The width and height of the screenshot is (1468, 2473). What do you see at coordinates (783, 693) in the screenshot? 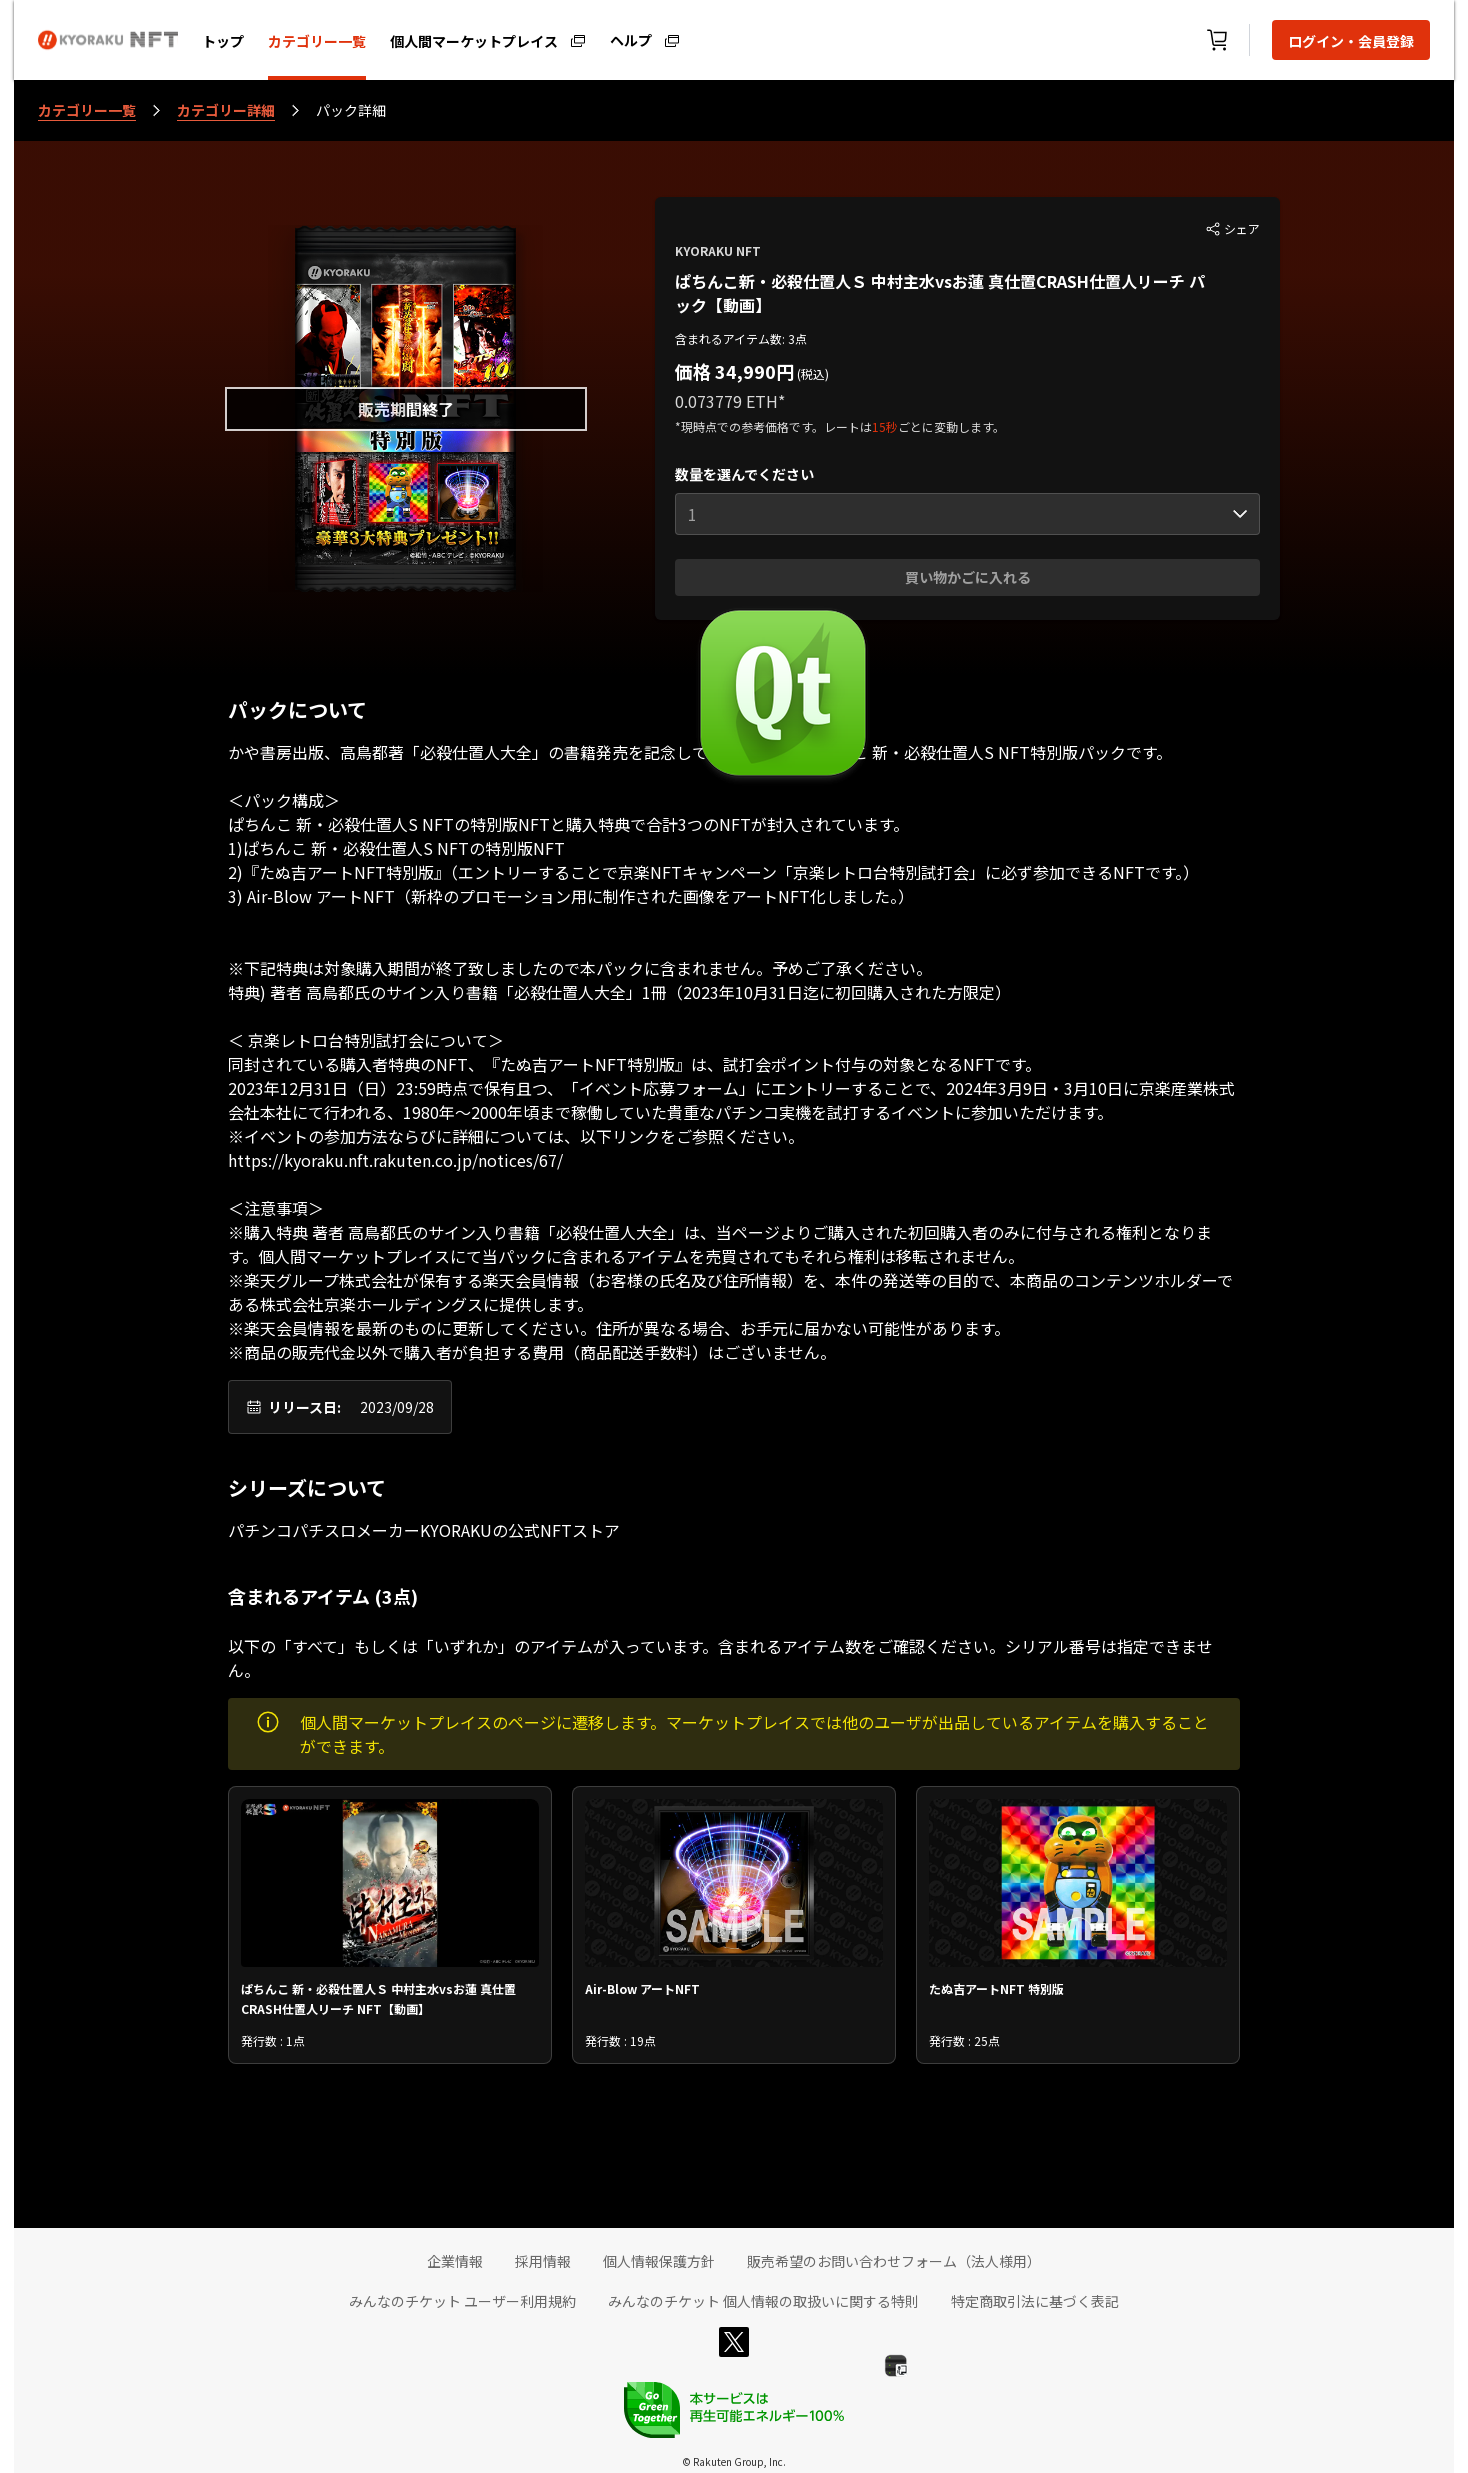
I see `launch qt creator development environment` at bounding box center [783, 693].